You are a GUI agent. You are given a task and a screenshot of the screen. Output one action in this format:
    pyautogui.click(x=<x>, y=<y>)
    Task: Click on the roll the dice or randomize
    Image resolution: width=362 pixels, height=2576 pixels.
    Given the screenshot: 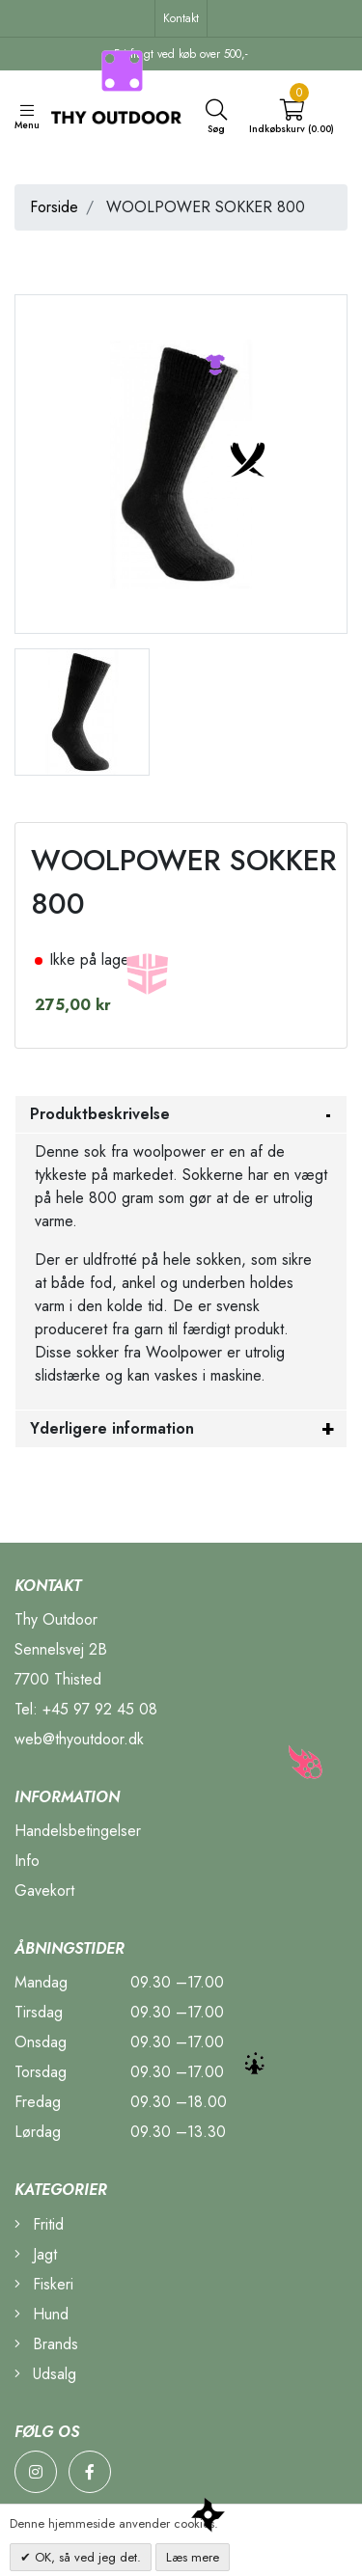 What is the action you would take?
    pyautogui.click(x=122, y=70)
    